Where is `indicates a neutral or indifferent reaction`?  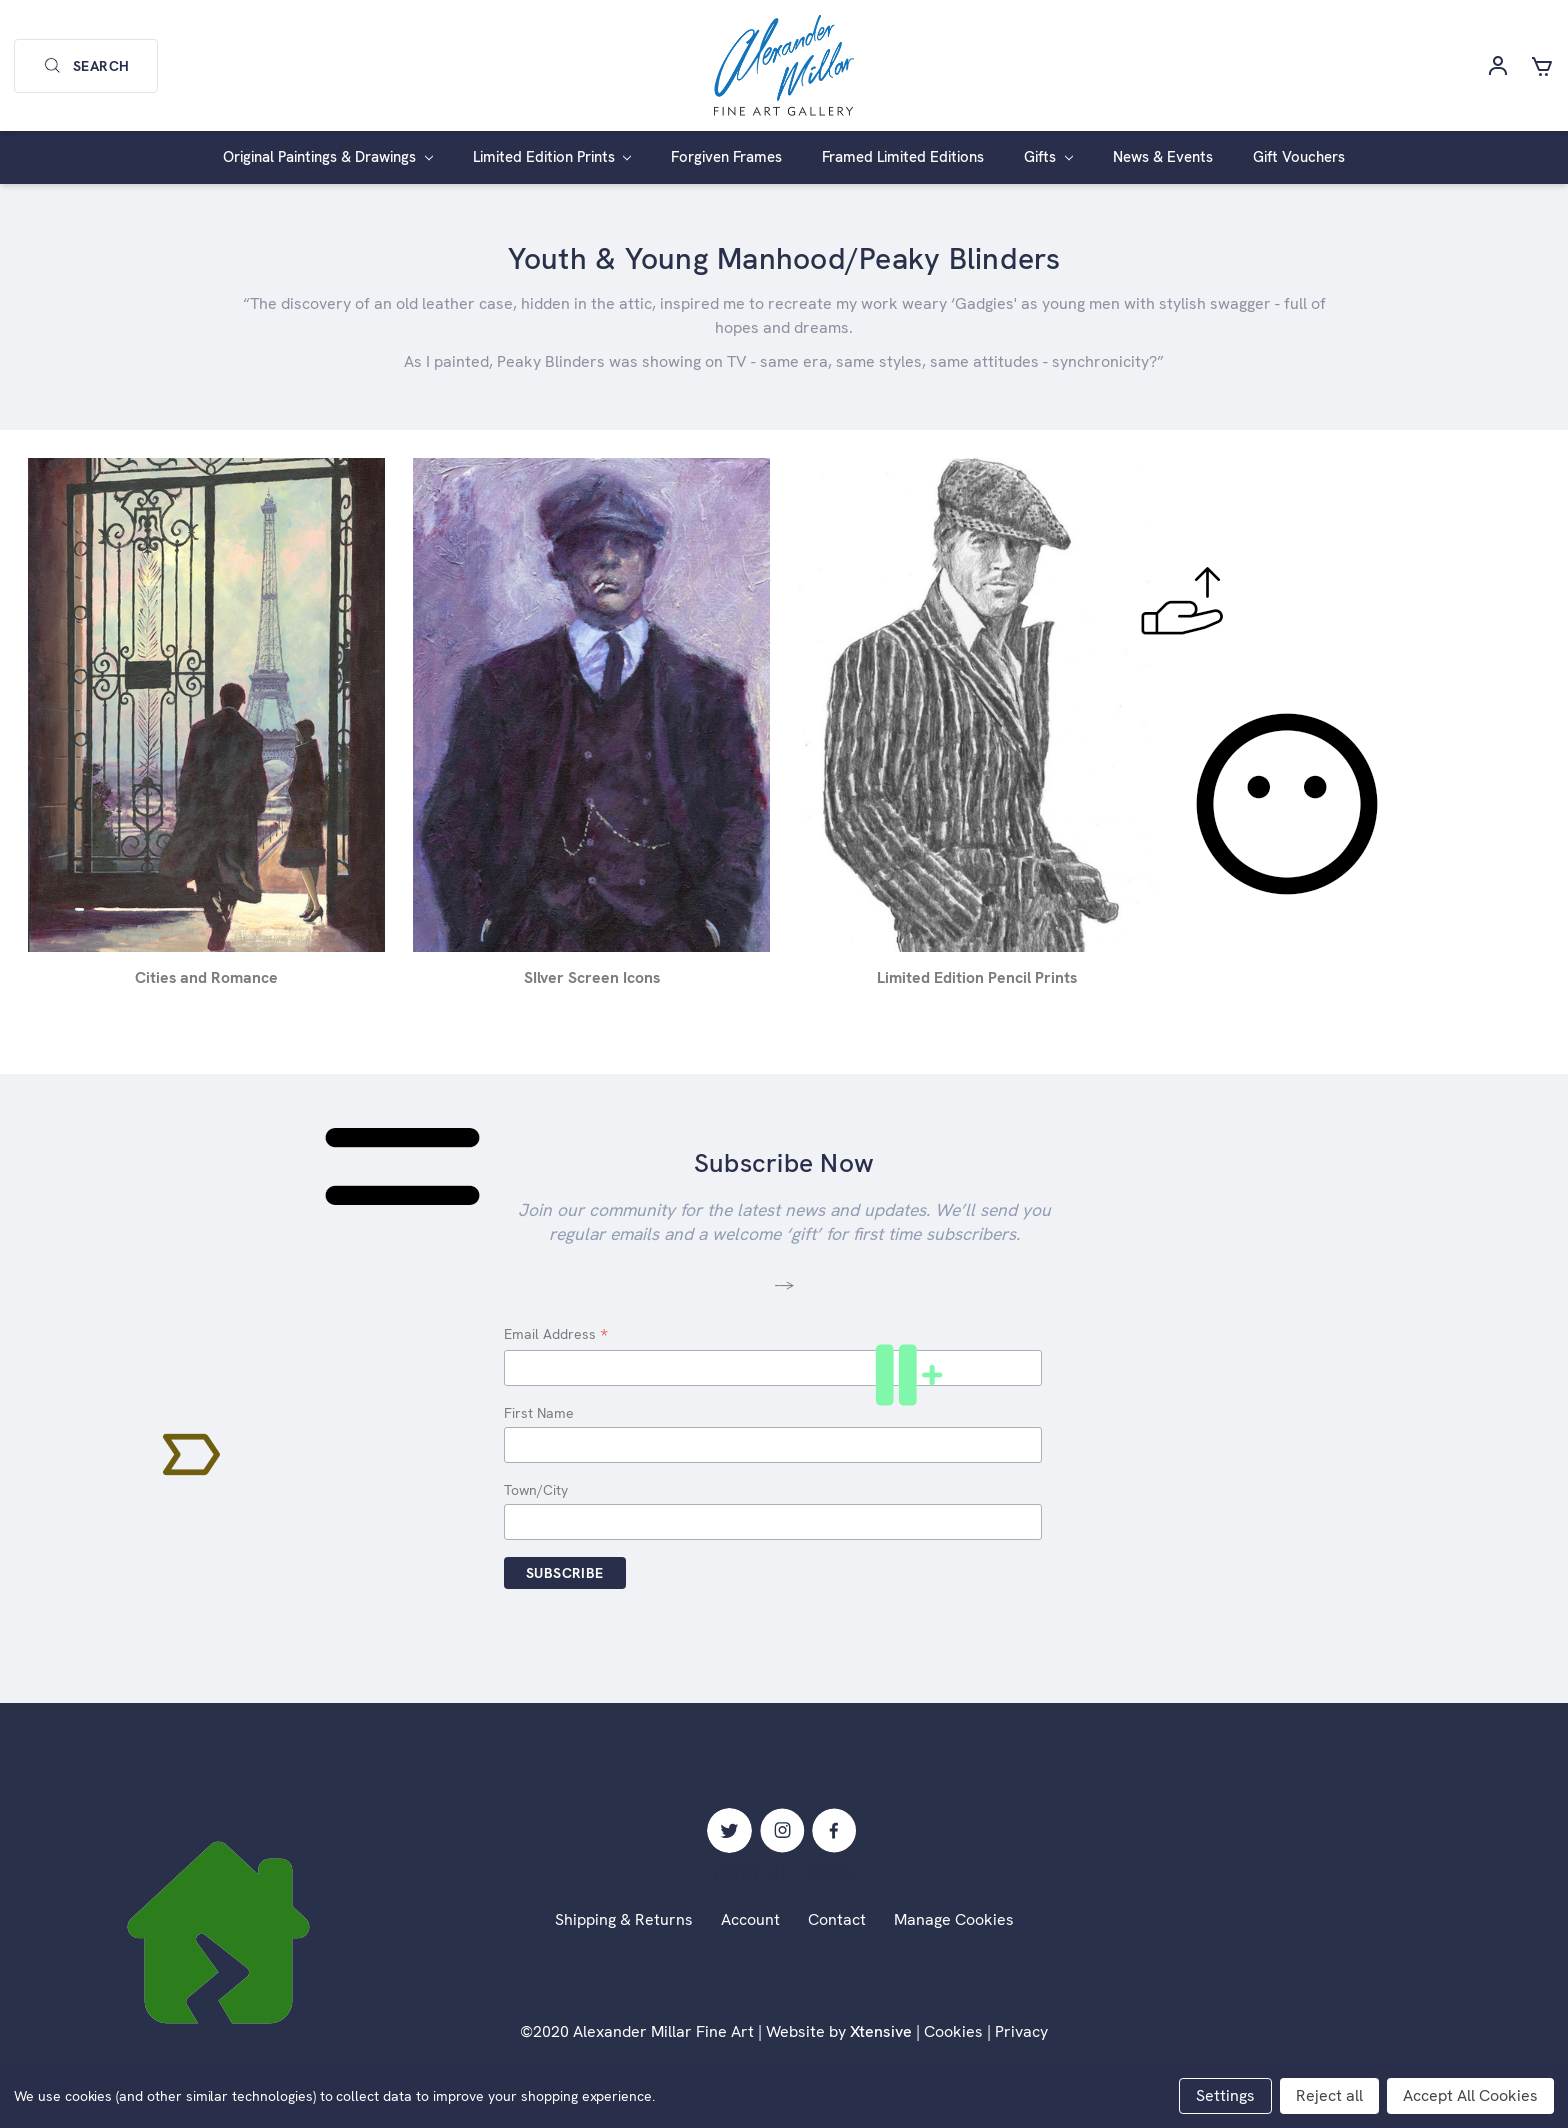
indicates a neutral or indifferent reaction is located at coordinates (1287, 804).